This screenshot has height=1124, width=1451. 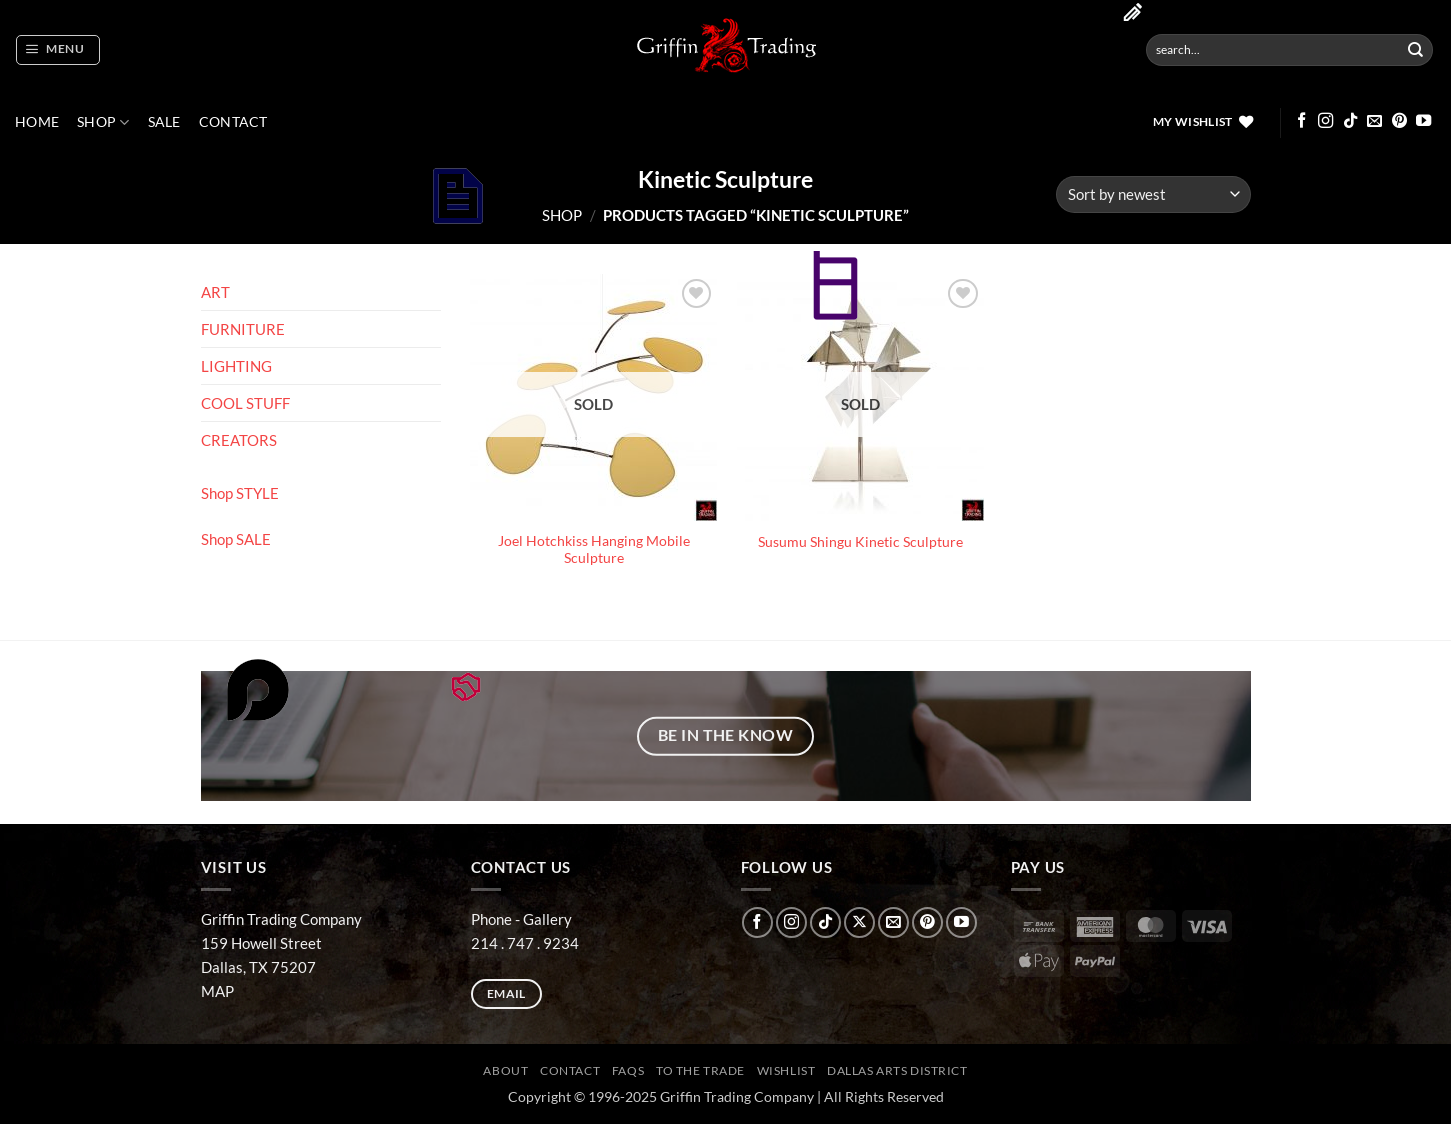 What do you see at coordinates (258, 690) in the screenshot?
I see `open microsoft loop app` at bounding box center [258, 690].